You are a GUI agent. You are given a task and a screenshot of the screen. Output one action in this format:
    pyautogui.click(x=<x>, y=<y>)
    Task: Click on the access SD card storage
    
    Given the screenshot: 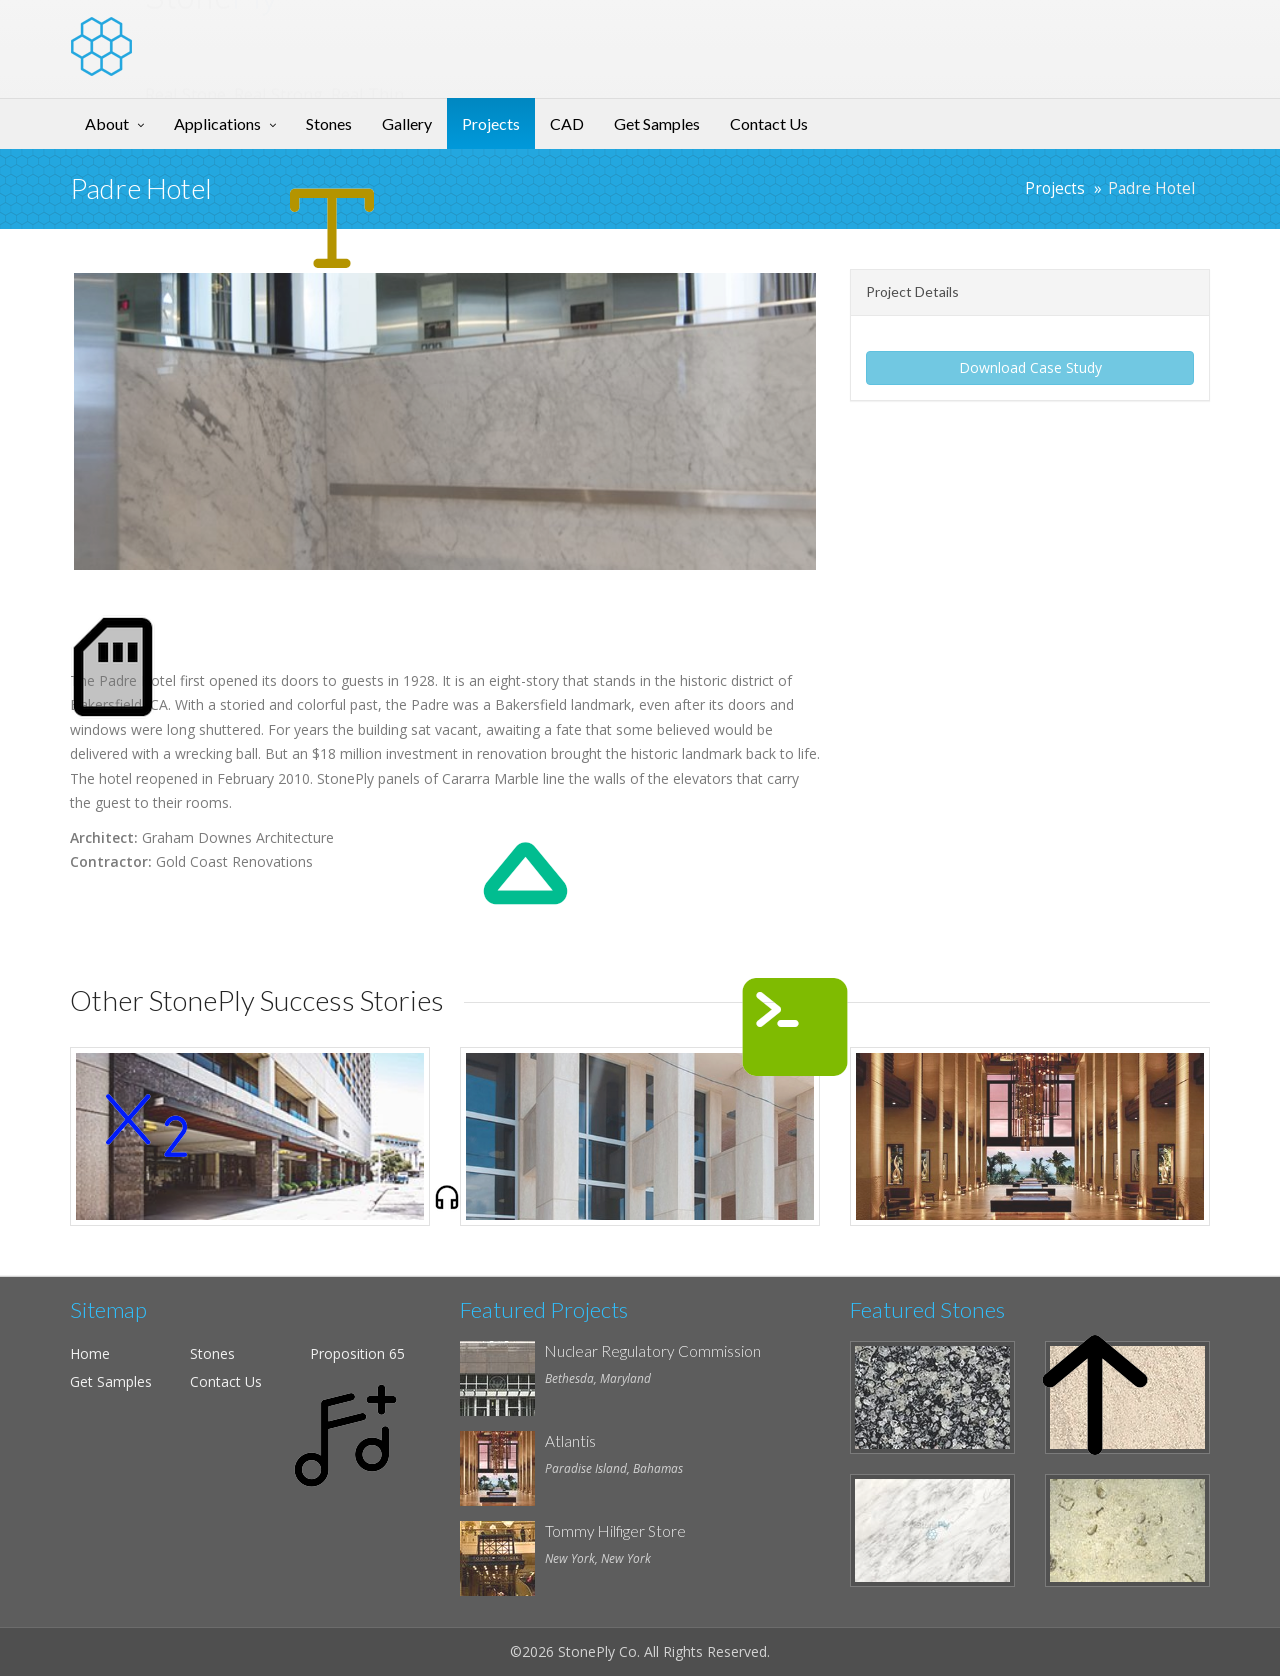 What is the action you would take?
    pyautogui.click(x=113, y=667)
    